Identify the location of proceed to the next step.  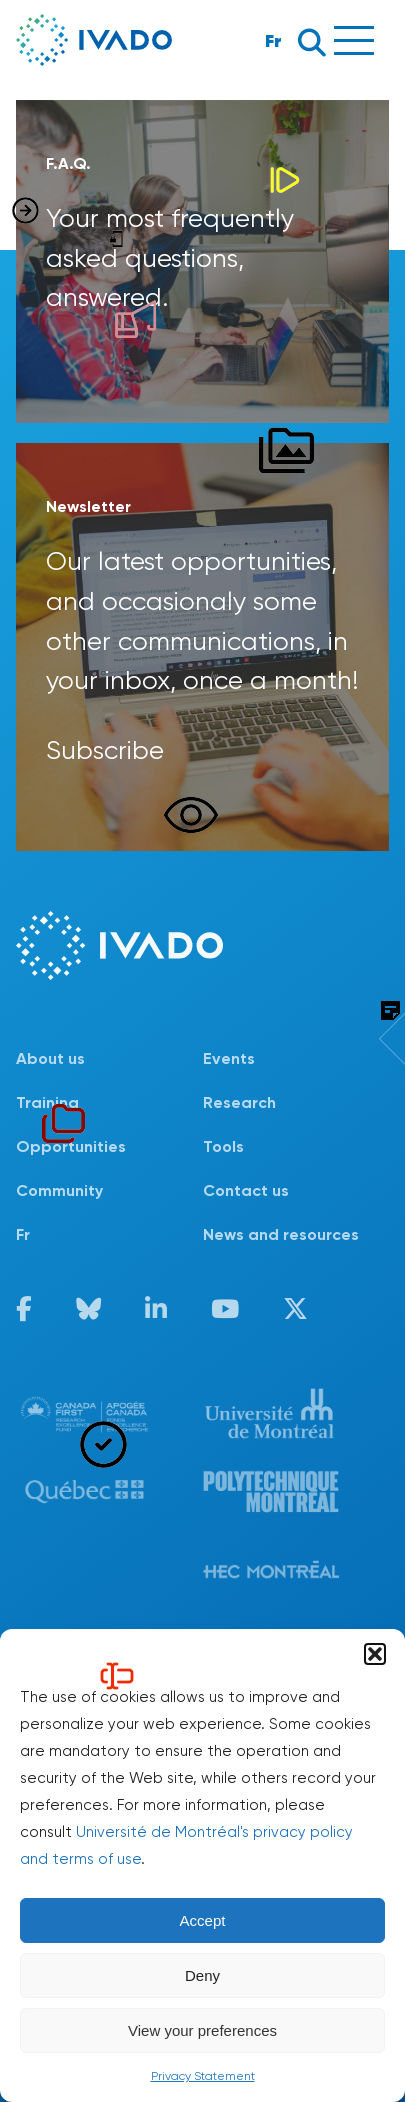
(25, 210).